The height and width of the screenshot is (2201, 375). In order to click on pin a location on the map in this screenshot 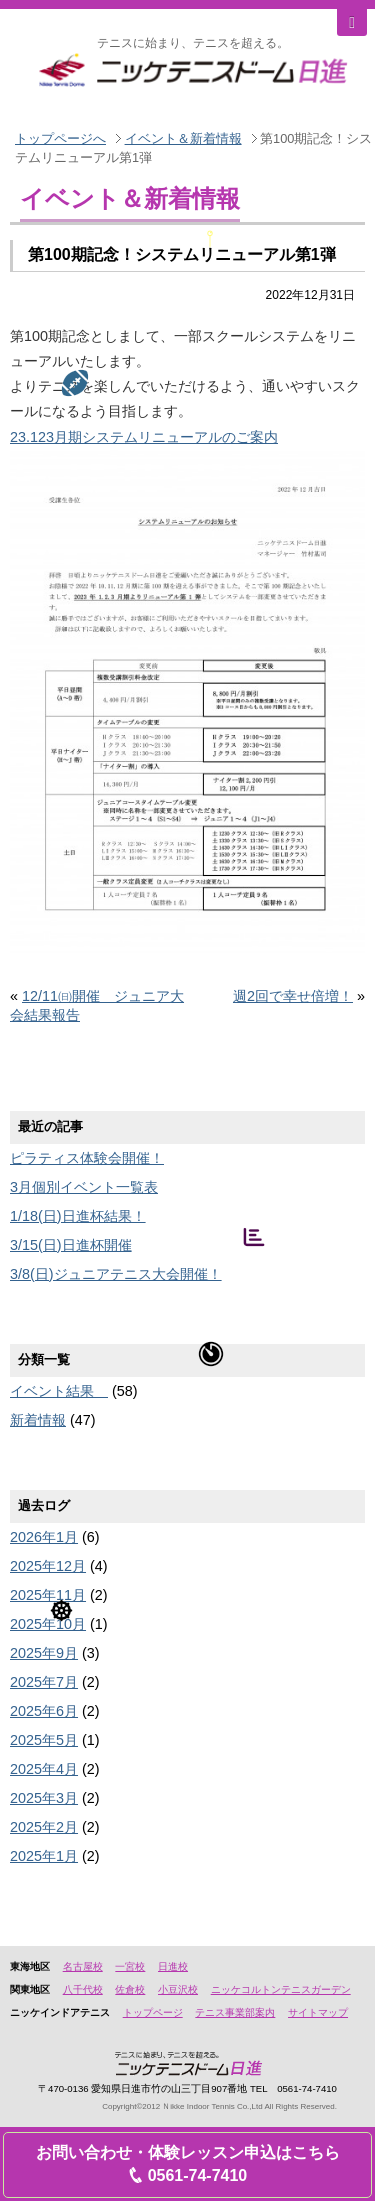, I will do `click(210, 239)`.